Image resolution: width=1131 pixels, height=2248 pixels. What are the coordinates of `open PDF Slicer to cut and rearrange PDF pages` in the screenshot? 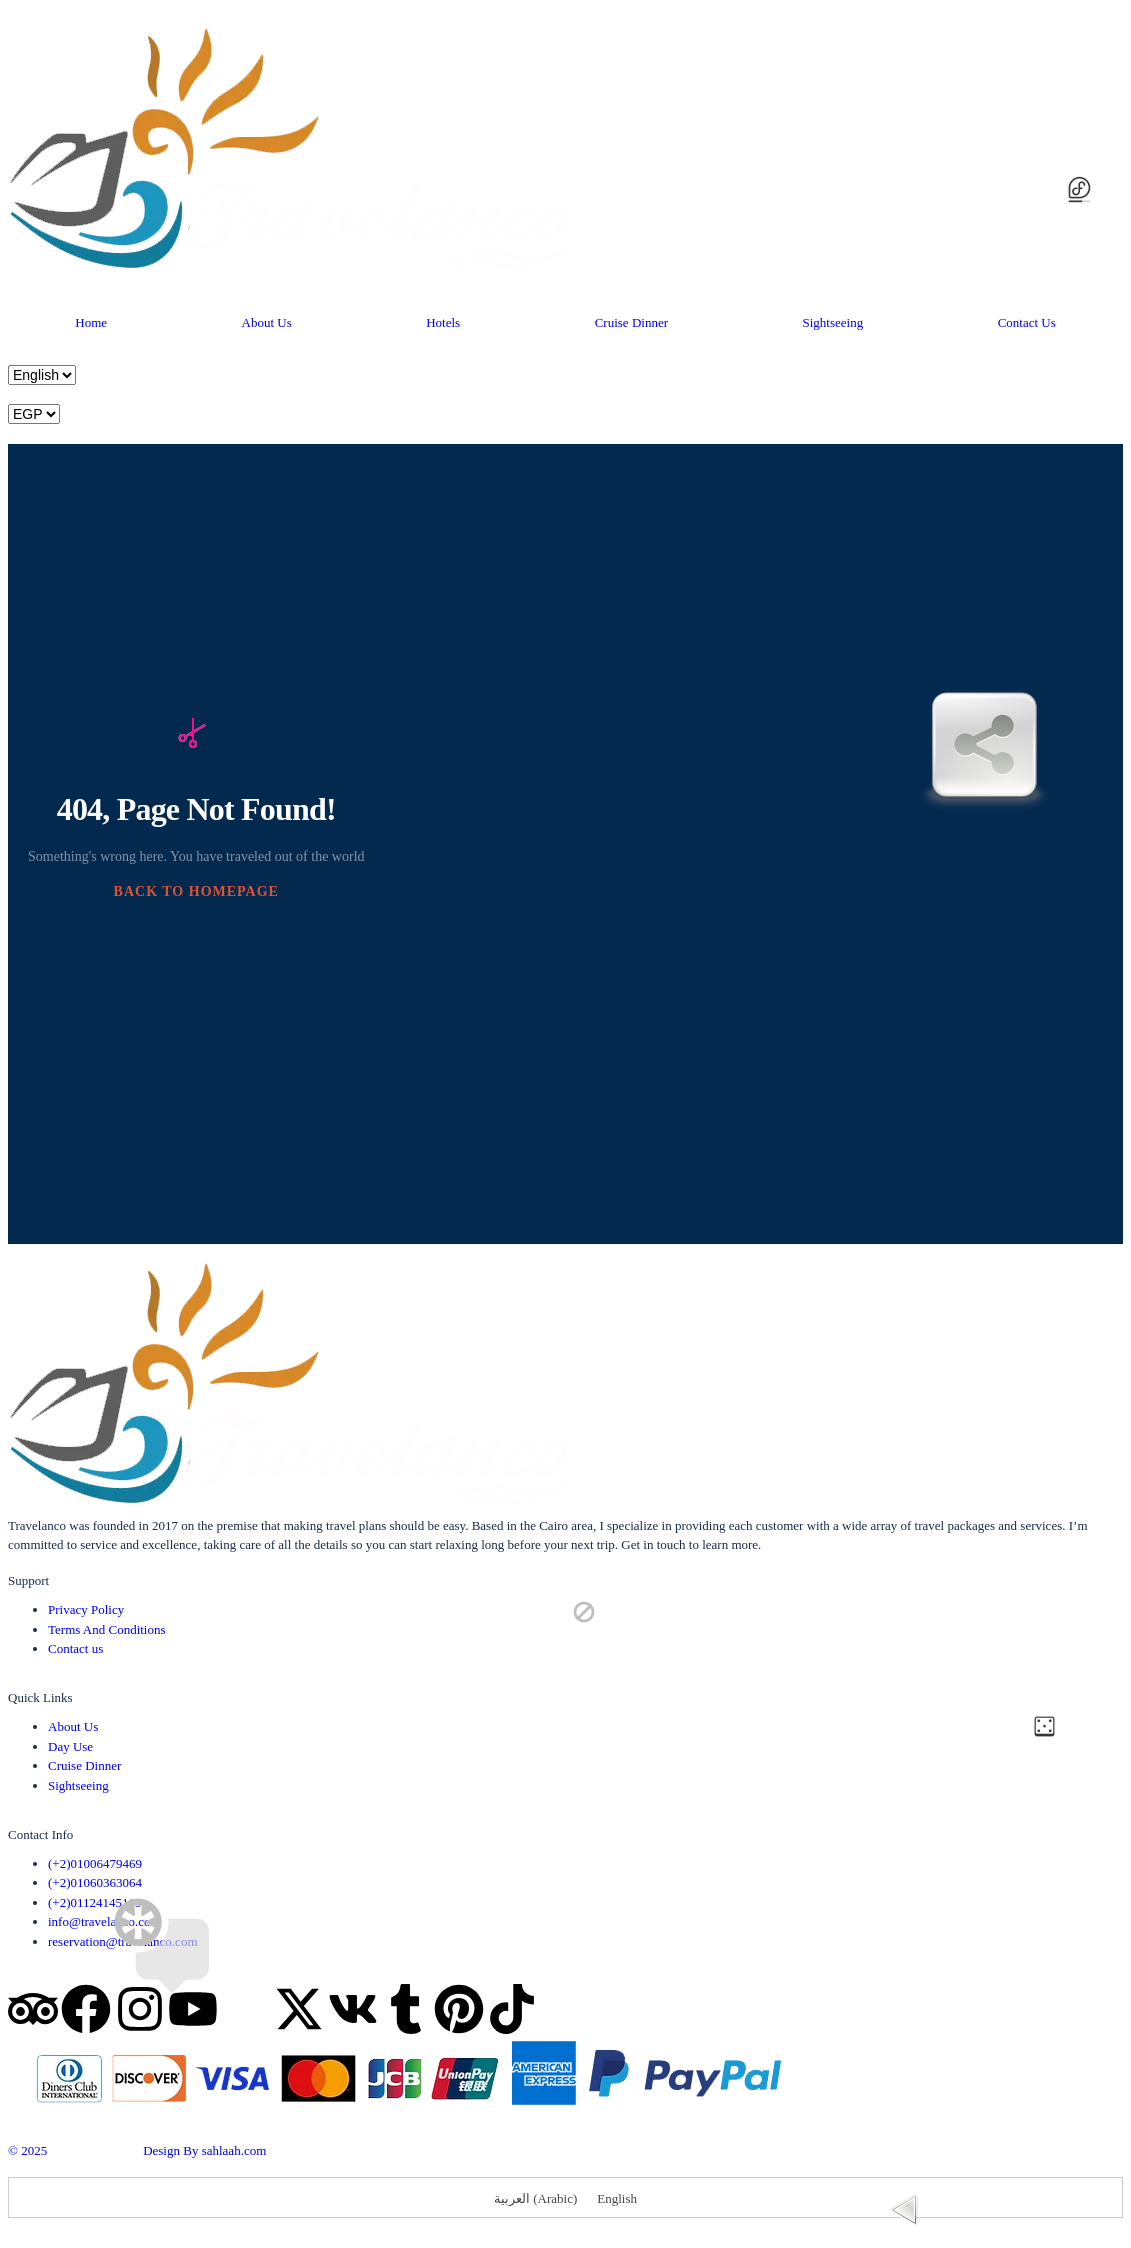 It's located at (192, 732).